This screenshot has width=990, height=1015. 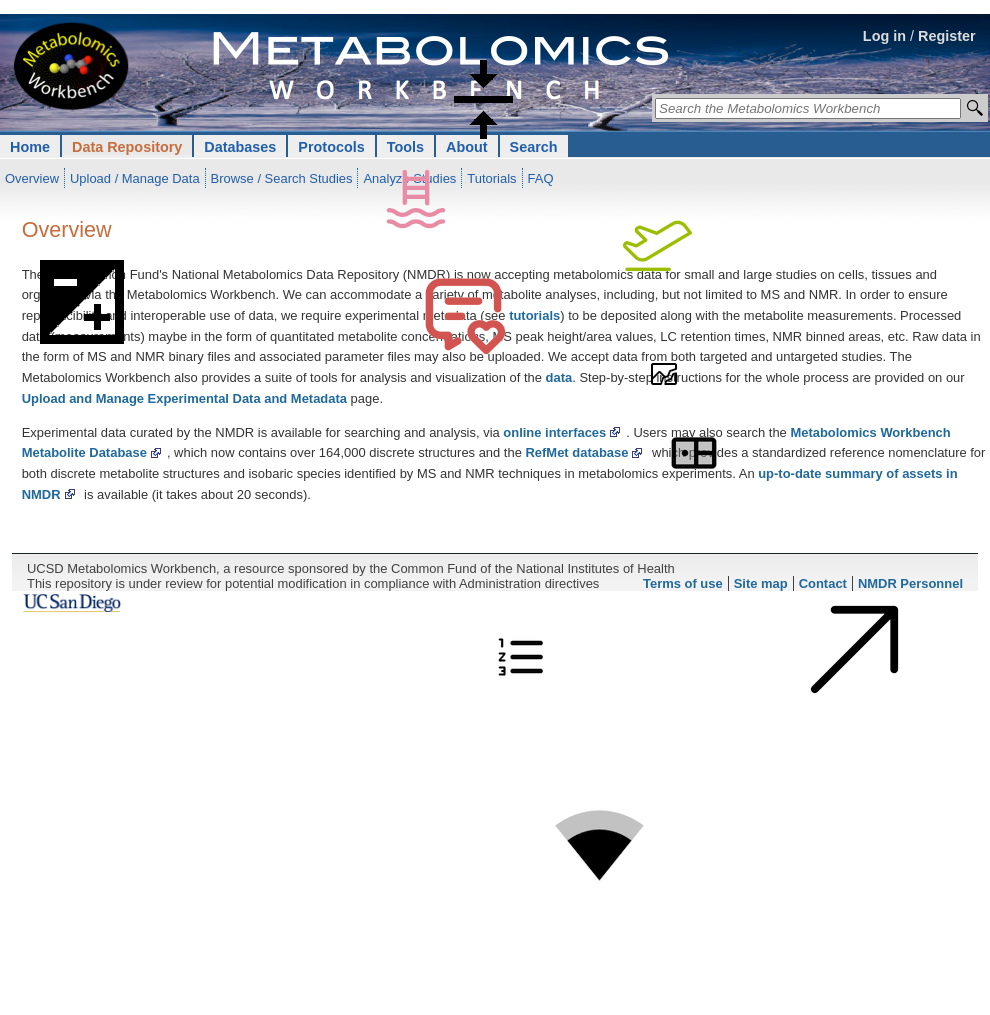 I want to click on indicates swimming pool amenity available, so click(x=416, y=199).